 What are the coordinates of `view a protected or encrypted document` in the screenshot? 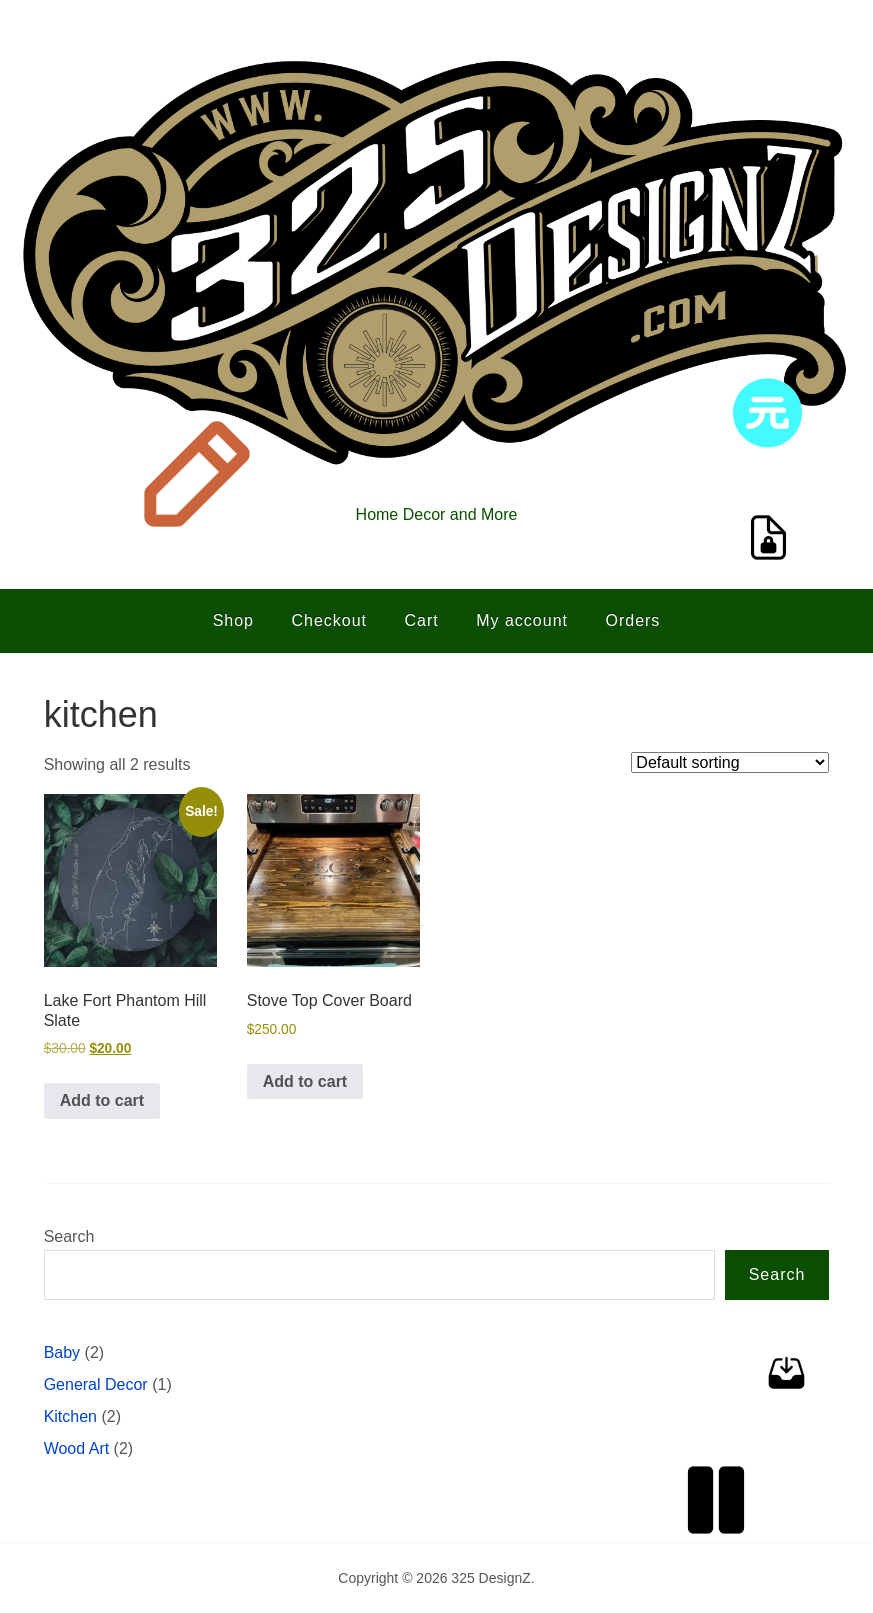 It's located at (768, 537).